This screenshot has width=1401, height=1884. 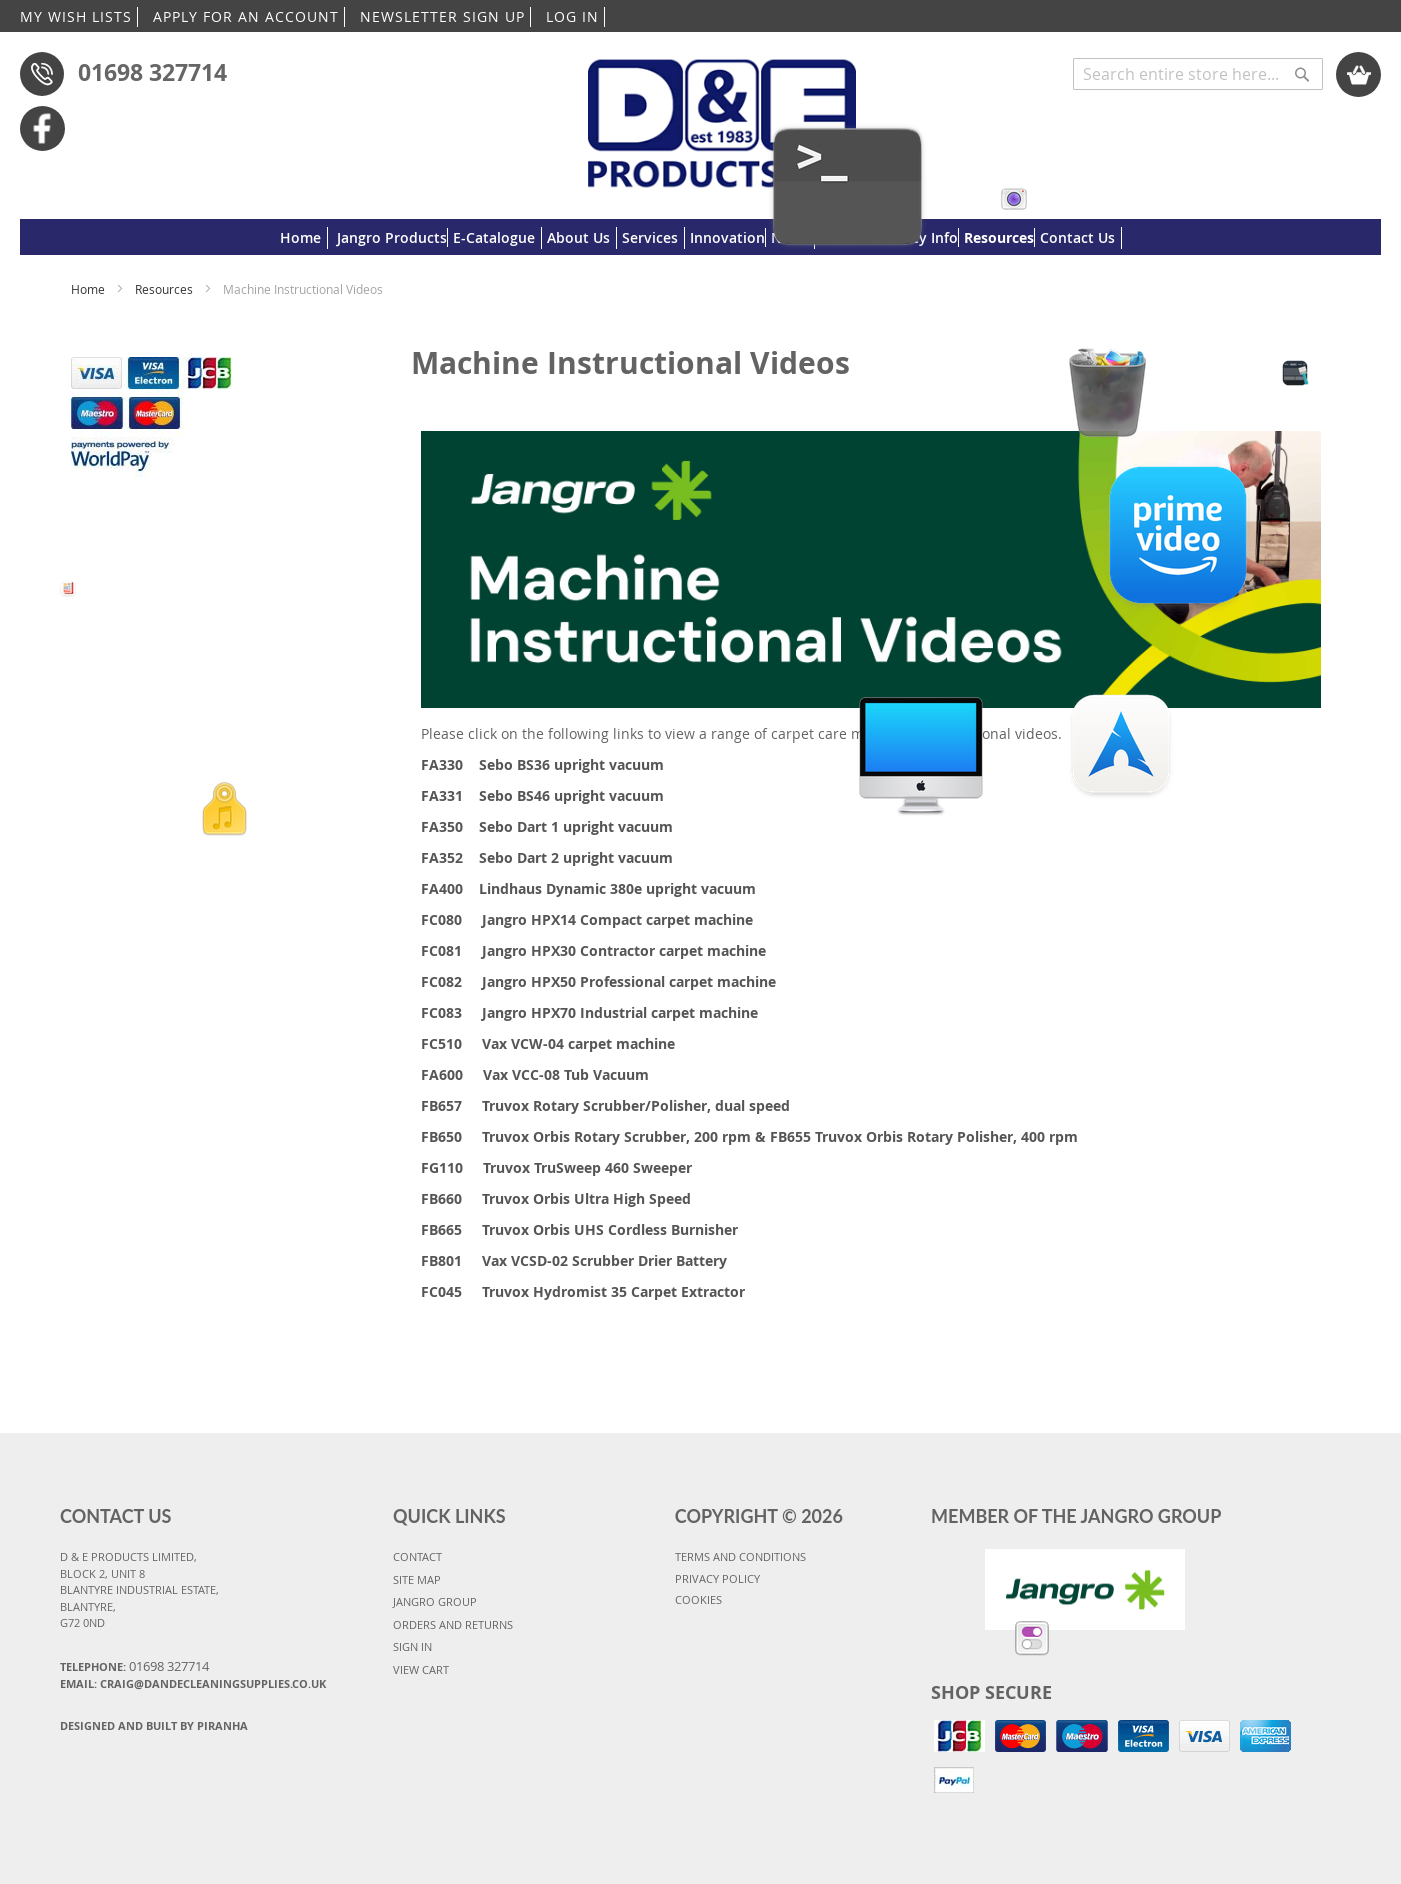 I want to click on open Amazon Prime Video app, so click(x=1178, y=535).